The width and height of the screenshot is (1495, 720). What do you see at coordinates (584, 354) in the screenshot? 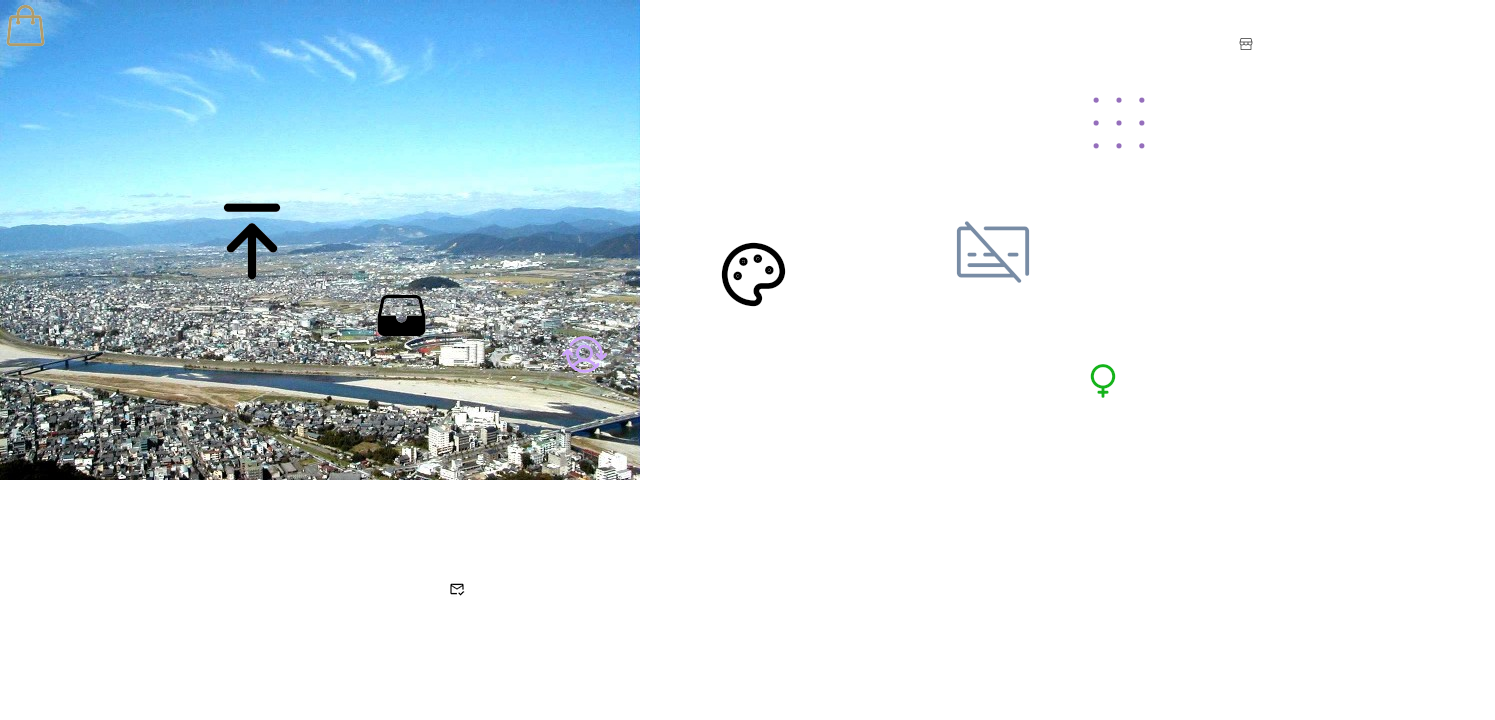
I see `switch between user accounts` at bounding box center [584, 354].